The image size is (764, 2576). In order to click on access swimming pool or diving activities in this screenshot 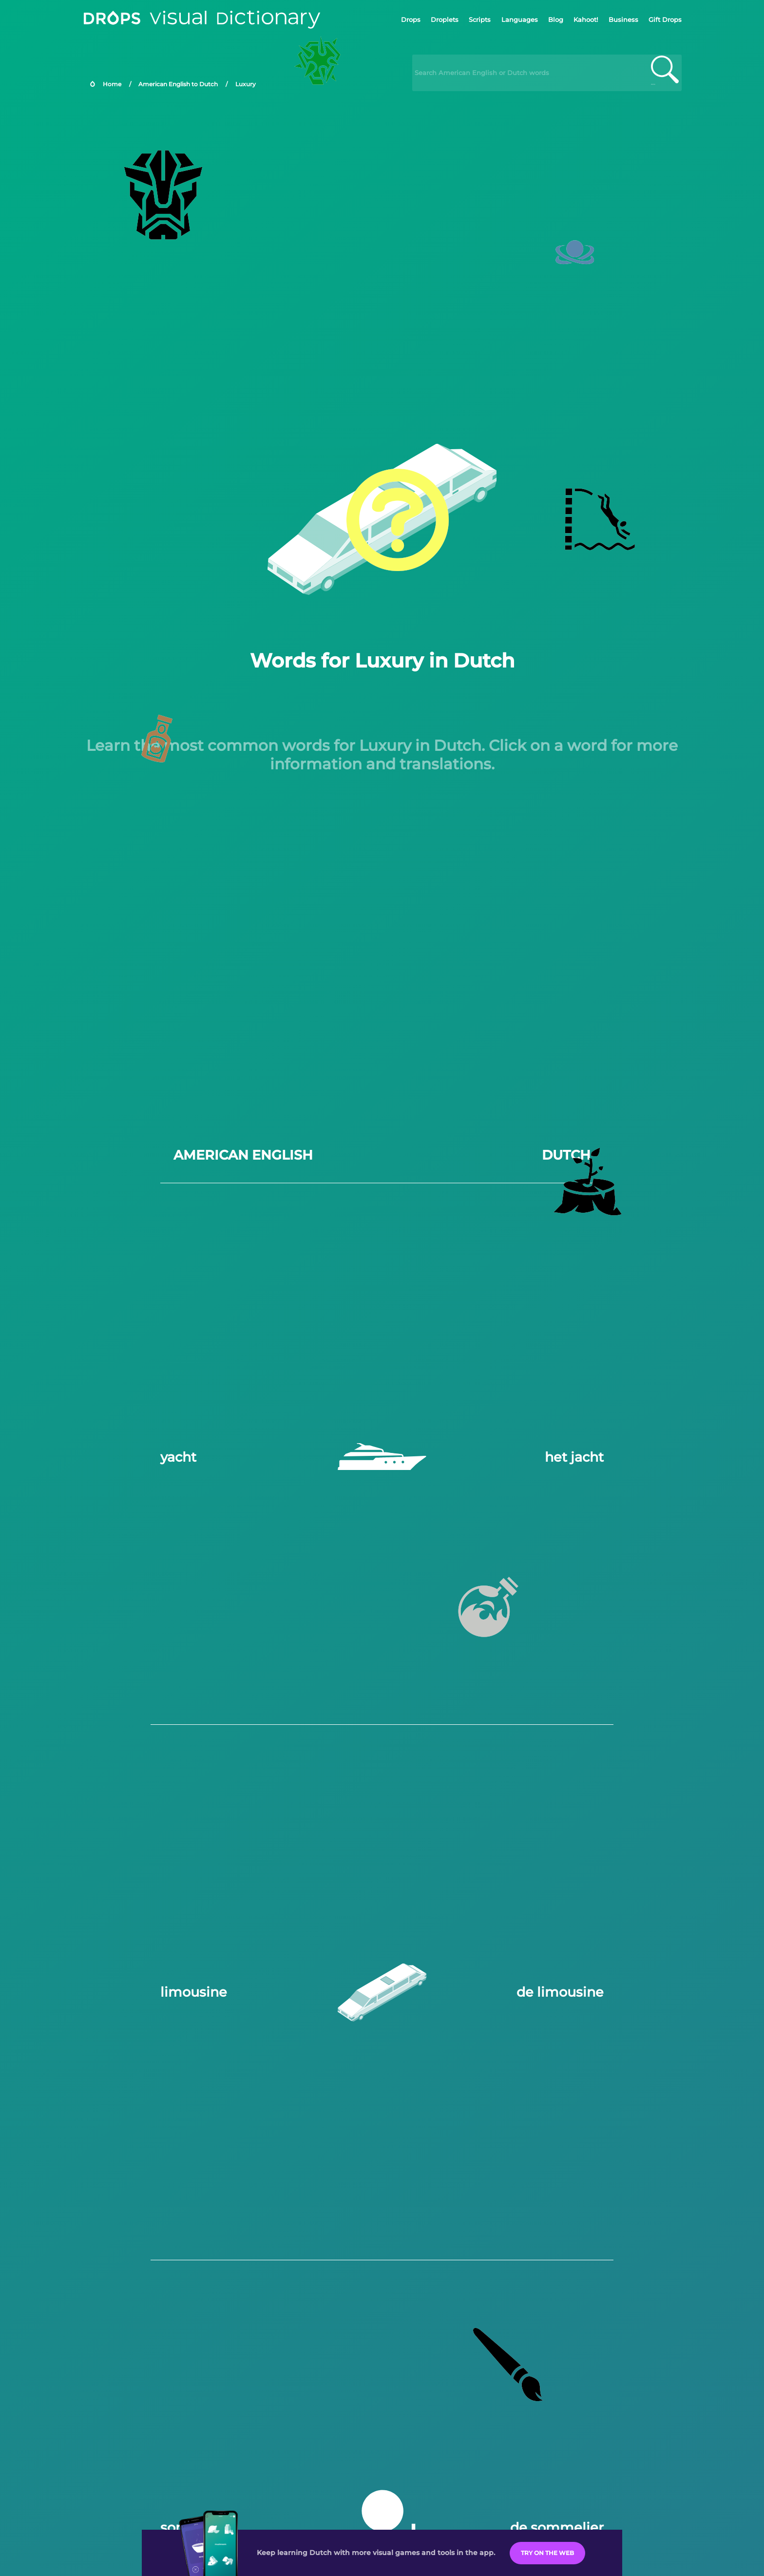, I will do `click(599, 515)`.